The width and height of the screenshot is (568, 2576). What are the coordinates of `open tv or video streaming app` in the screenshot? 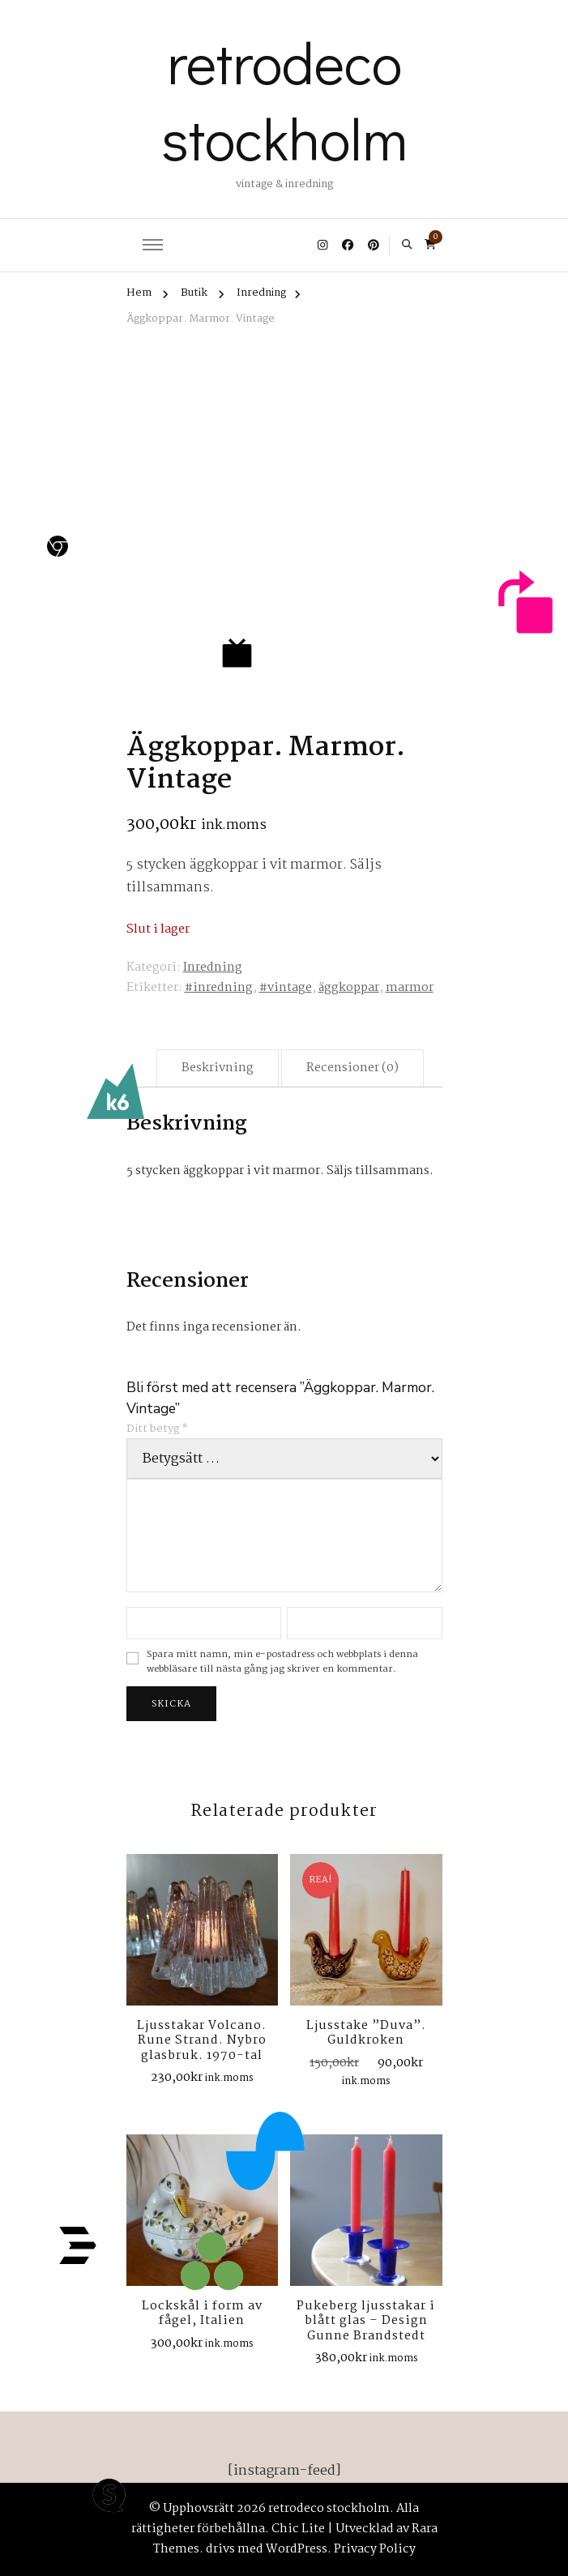 It's located at (237, 654).